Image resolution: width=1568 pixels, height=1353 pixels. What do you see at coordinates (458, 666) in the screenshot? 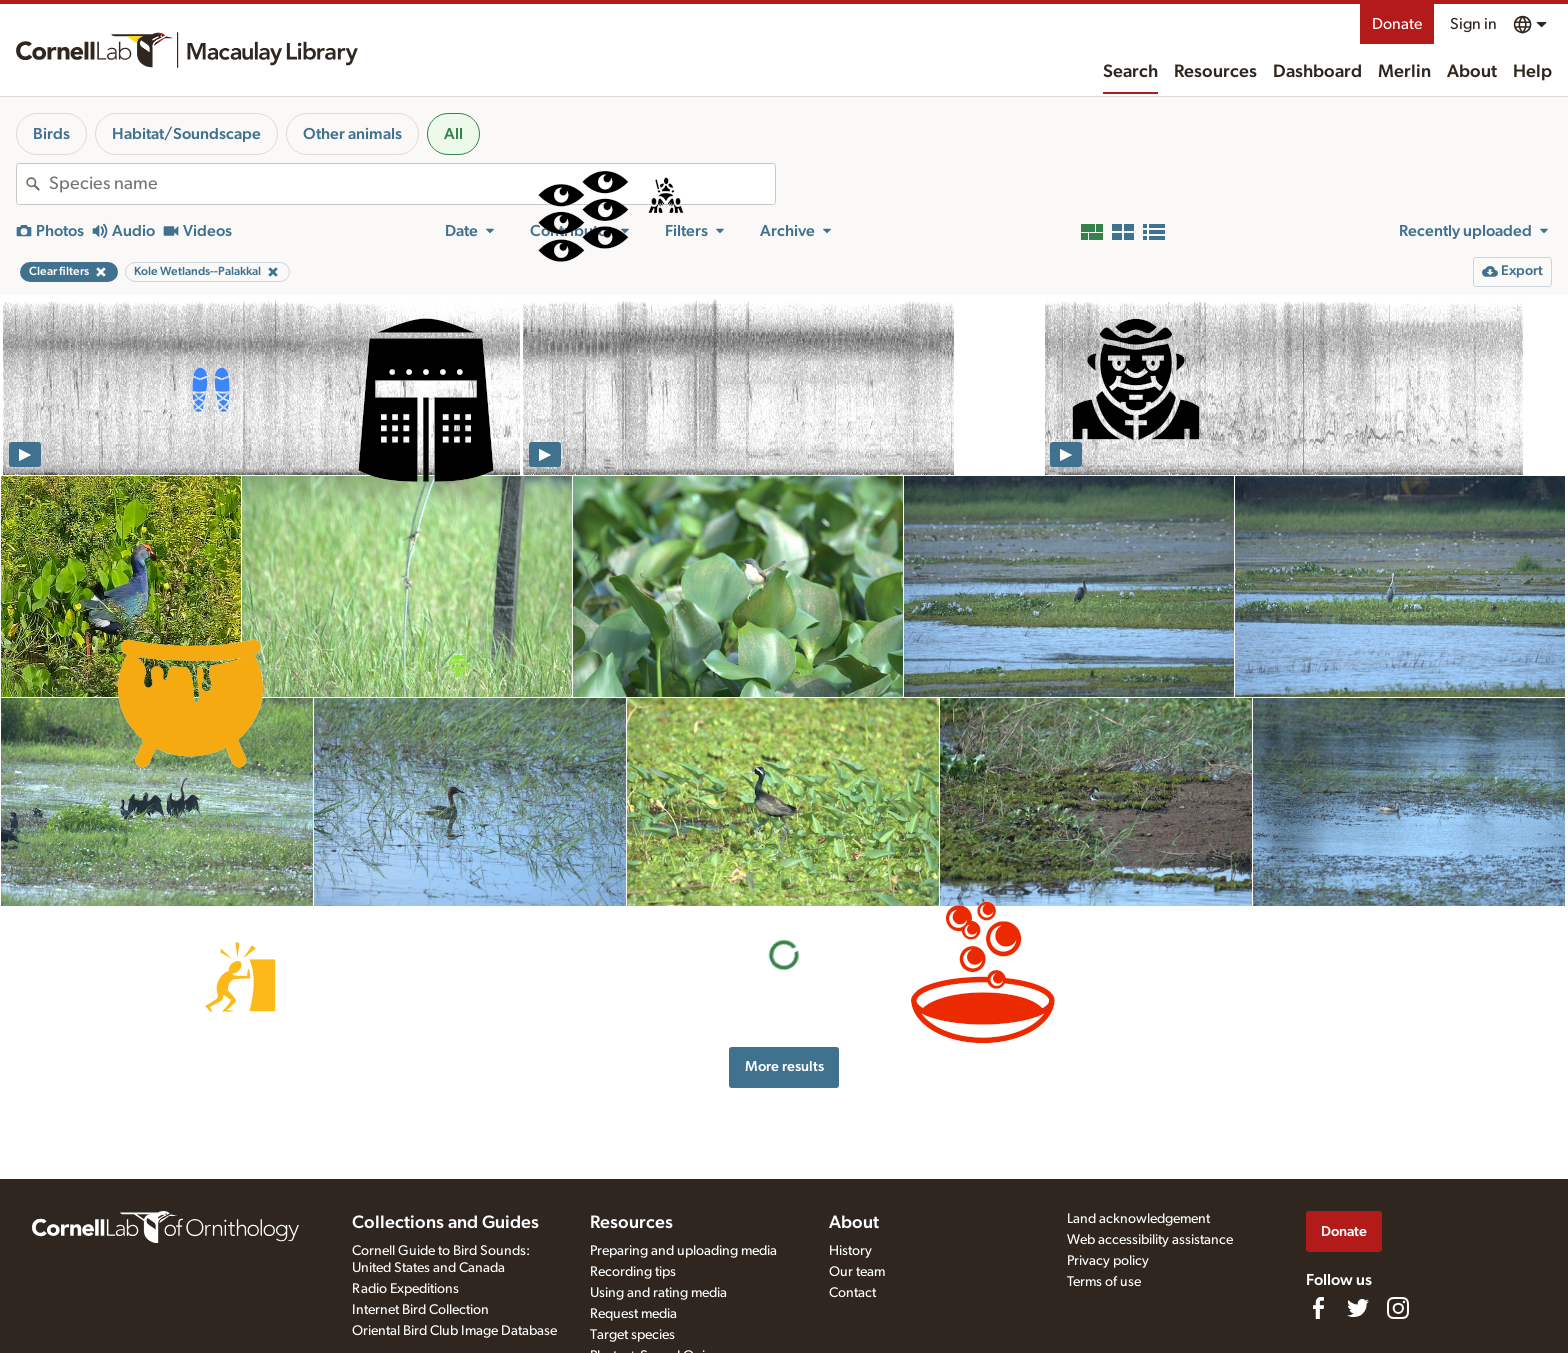
I see `indicates nausea or sickness status effect` at bounding box center [458, 666].